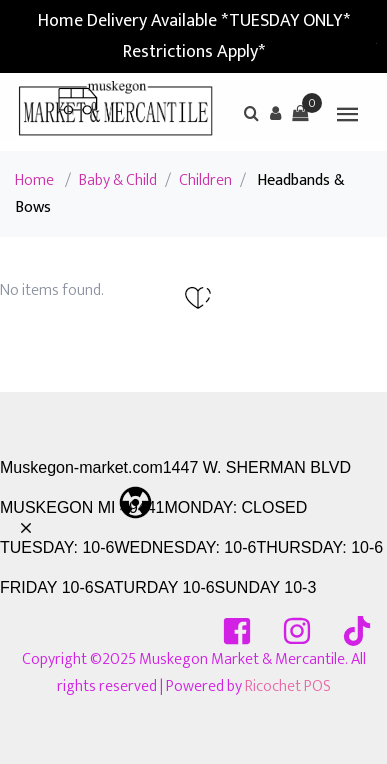  I want to click on indicates partial like or favorite status, so click(198, 297).